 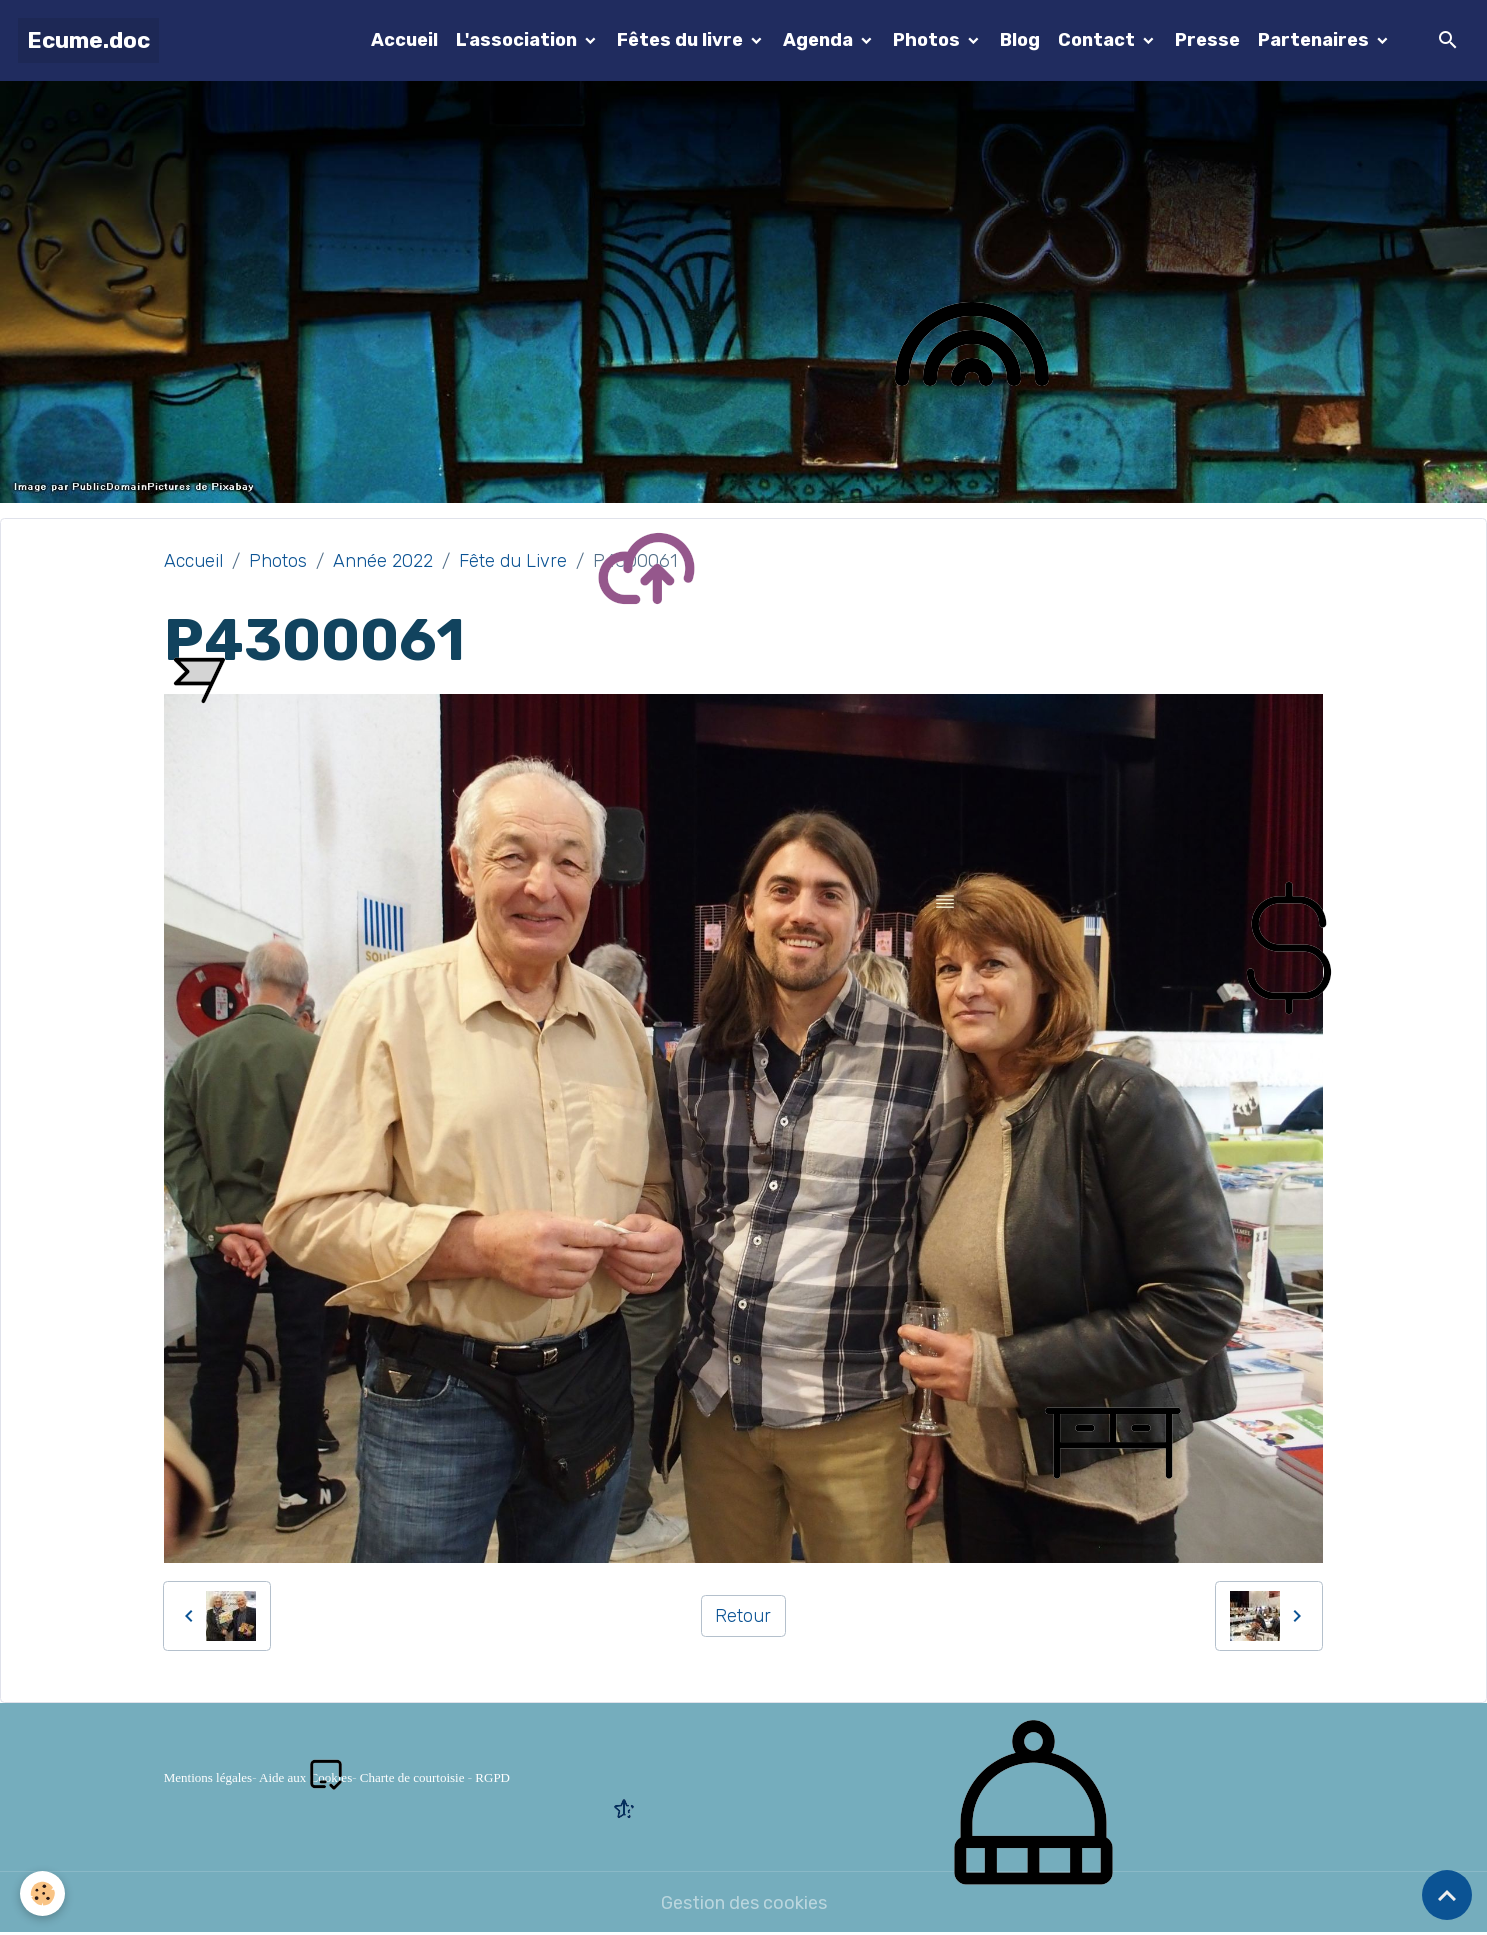 I want to click on tablet device successfully connected, so click(x=326, y=1774).